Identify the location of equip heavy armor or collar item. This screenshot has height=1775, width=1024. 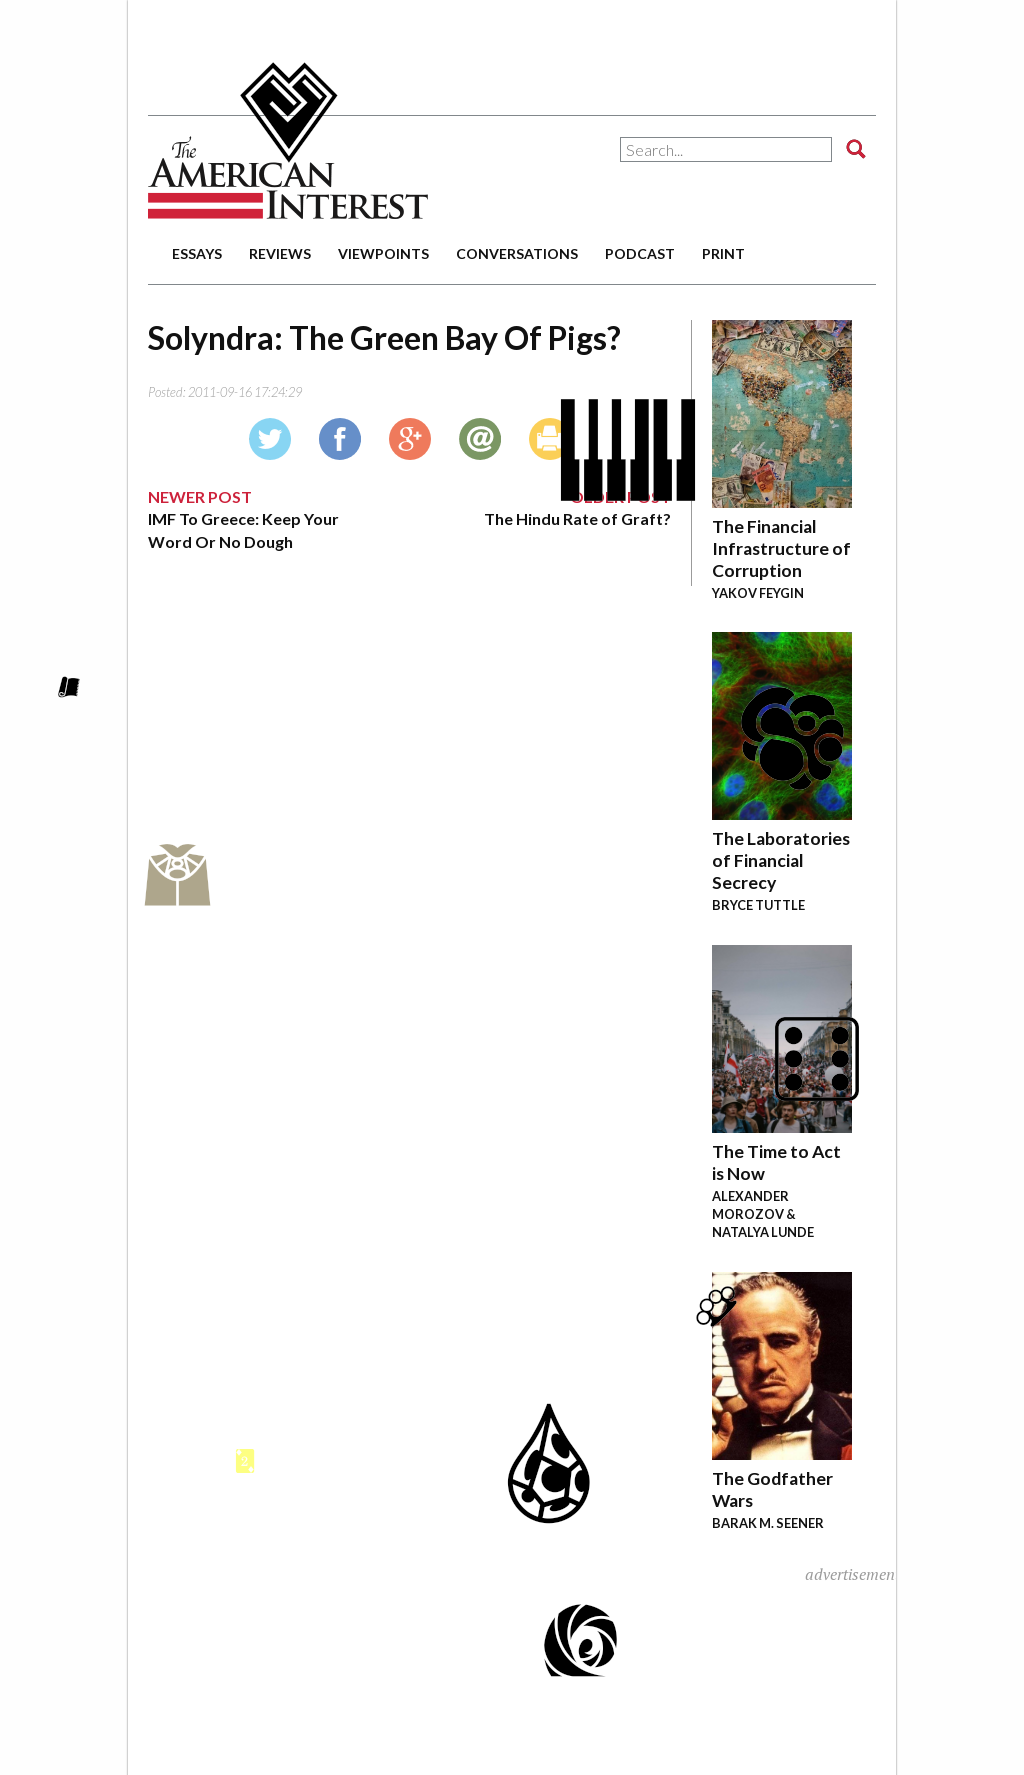
(177, 870).